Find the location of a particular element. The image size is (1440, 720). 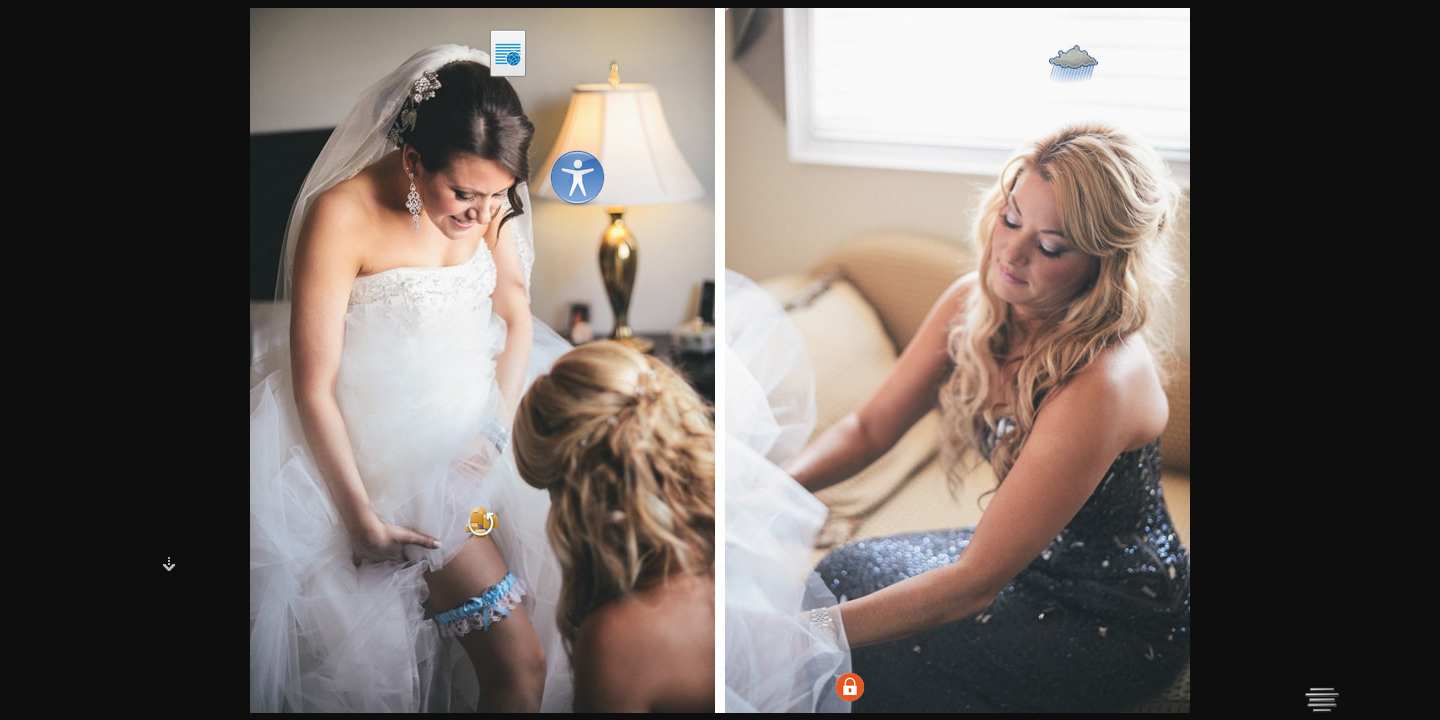

open accessibility settings is located at coordinates (577, 177).